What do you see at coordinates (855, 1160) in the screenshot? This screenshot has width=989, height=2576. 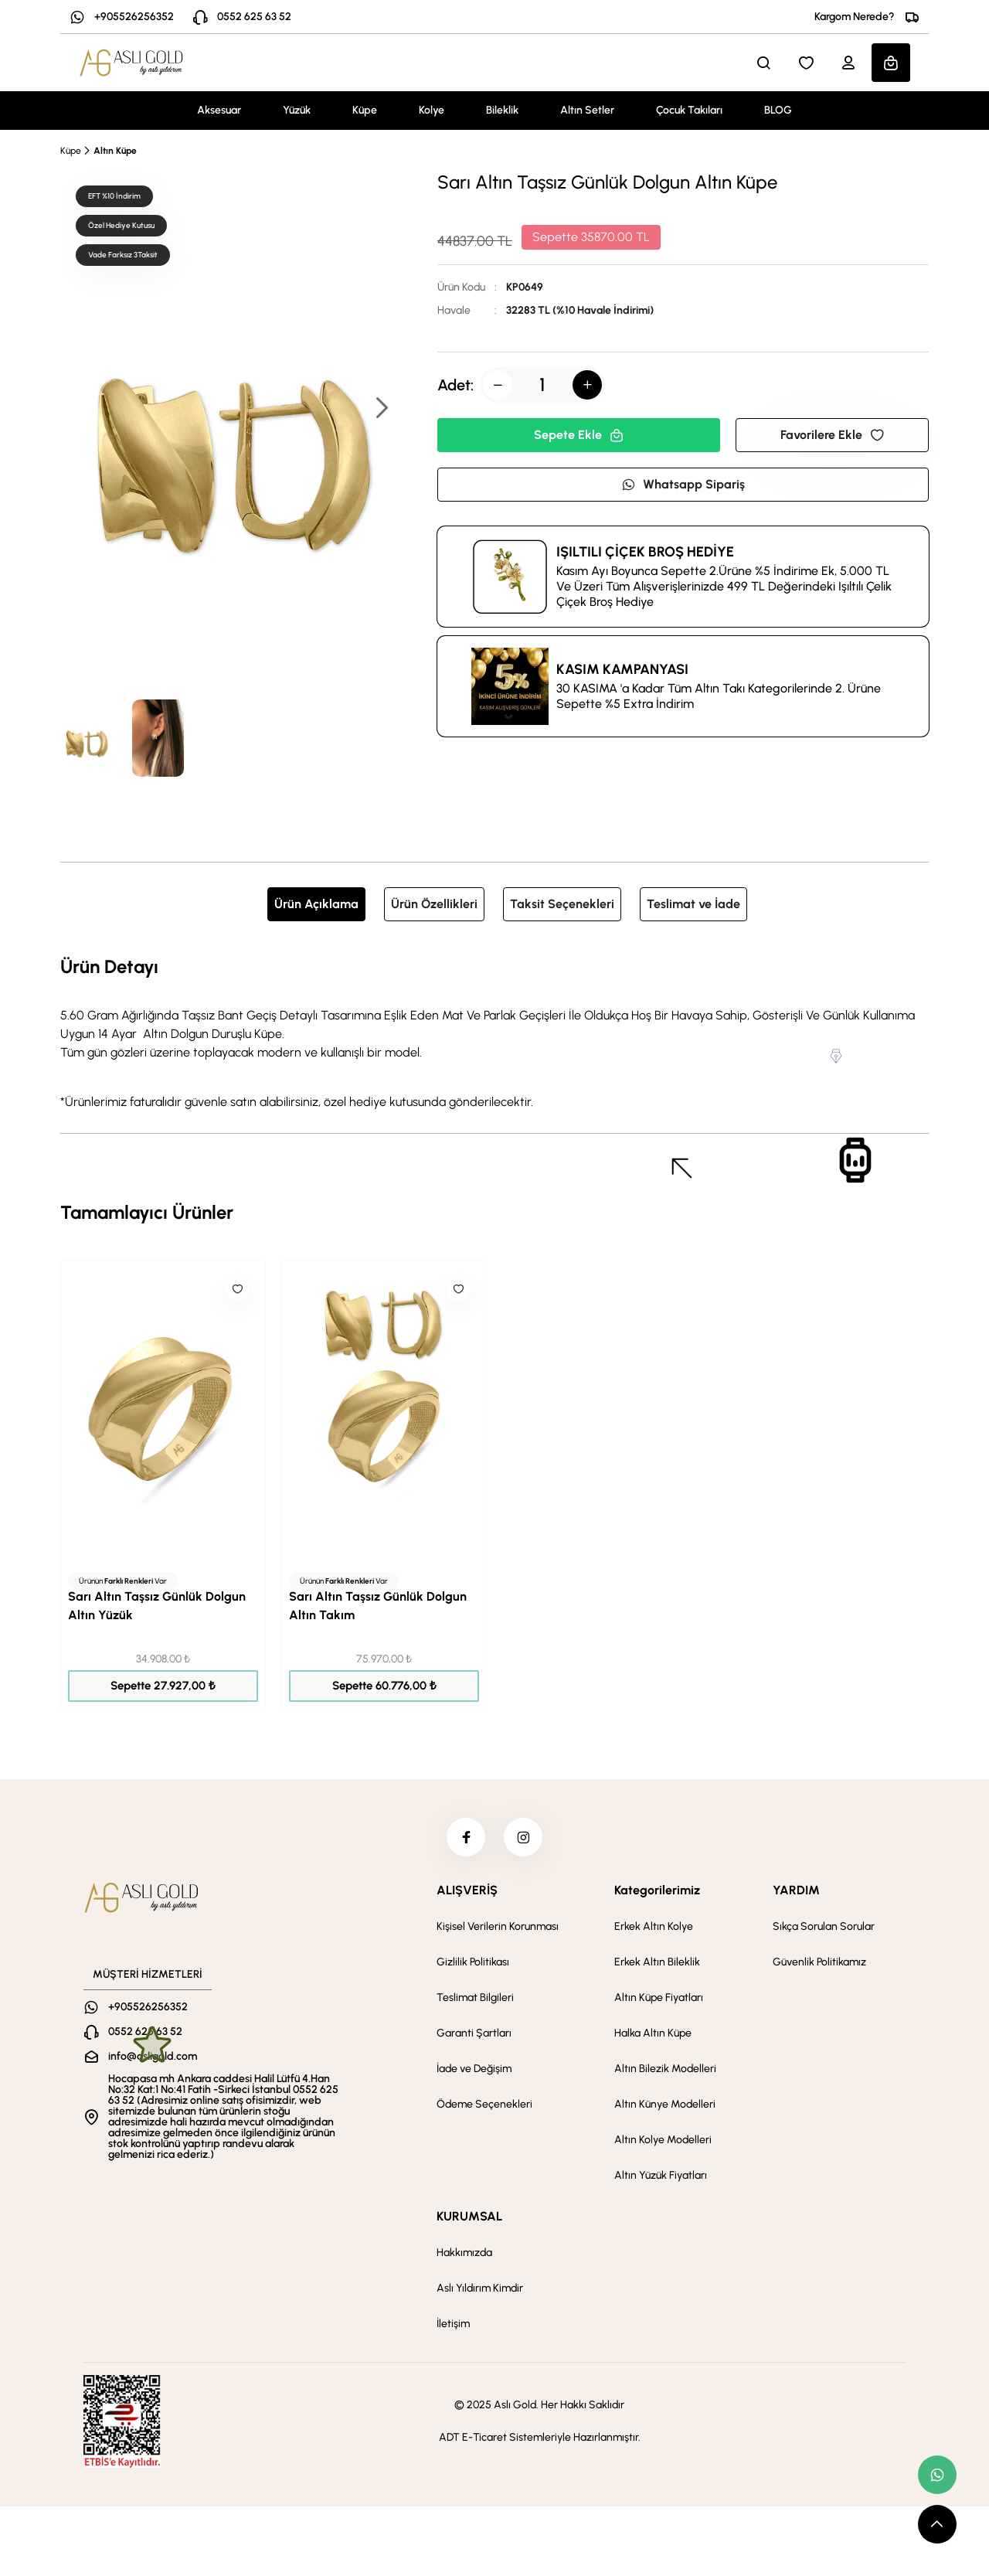 I see `view fitness or health statistics on smartwatch` at bounding box center [855, 1160].